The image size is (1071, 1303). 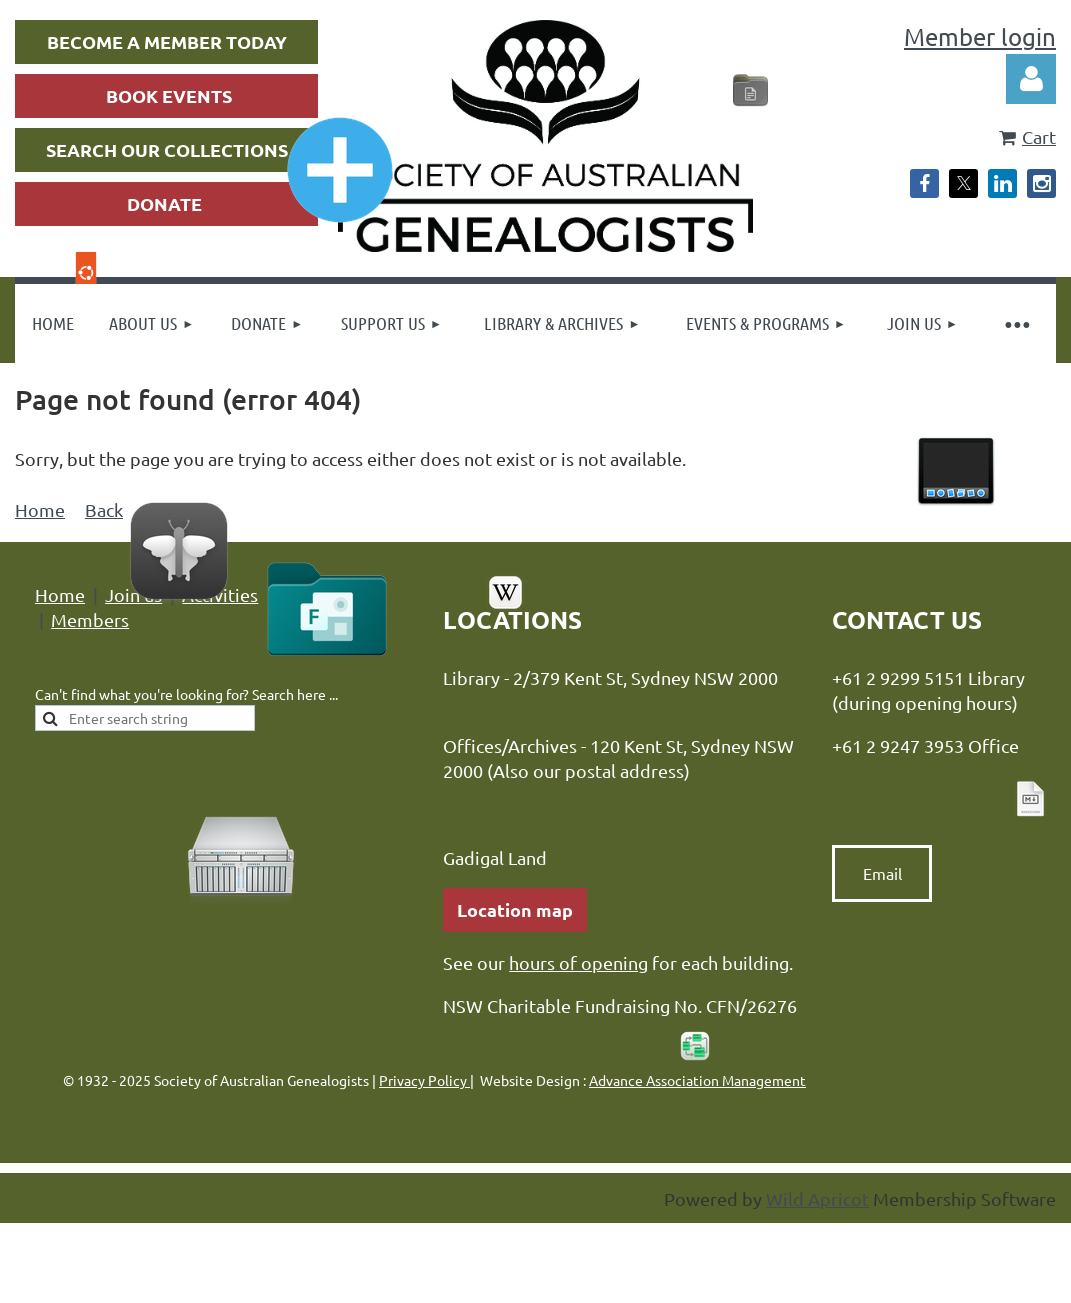 What do you see at coordinates (241, 853) in the screenshot?
I see `xserve g4 server hardware device` at bounding box center [241, 853].